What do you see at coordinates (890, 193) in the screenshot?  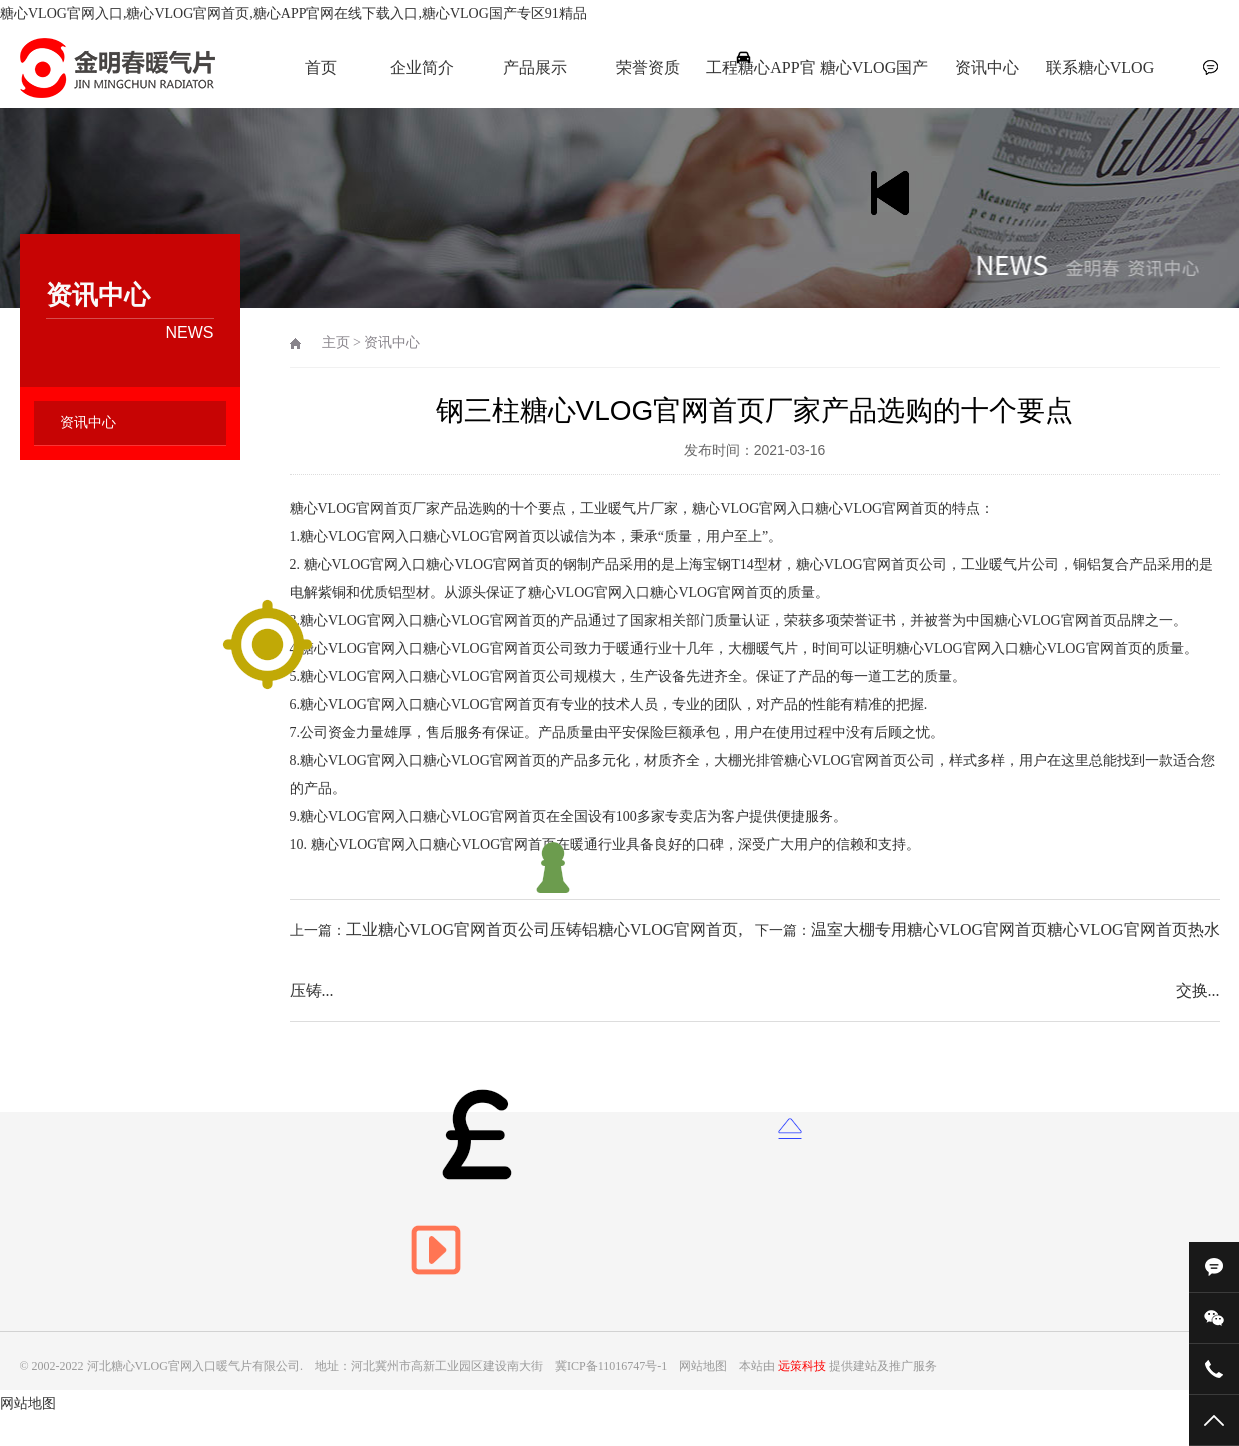 I see `skip to previous track` at bounding box center [890, 193].